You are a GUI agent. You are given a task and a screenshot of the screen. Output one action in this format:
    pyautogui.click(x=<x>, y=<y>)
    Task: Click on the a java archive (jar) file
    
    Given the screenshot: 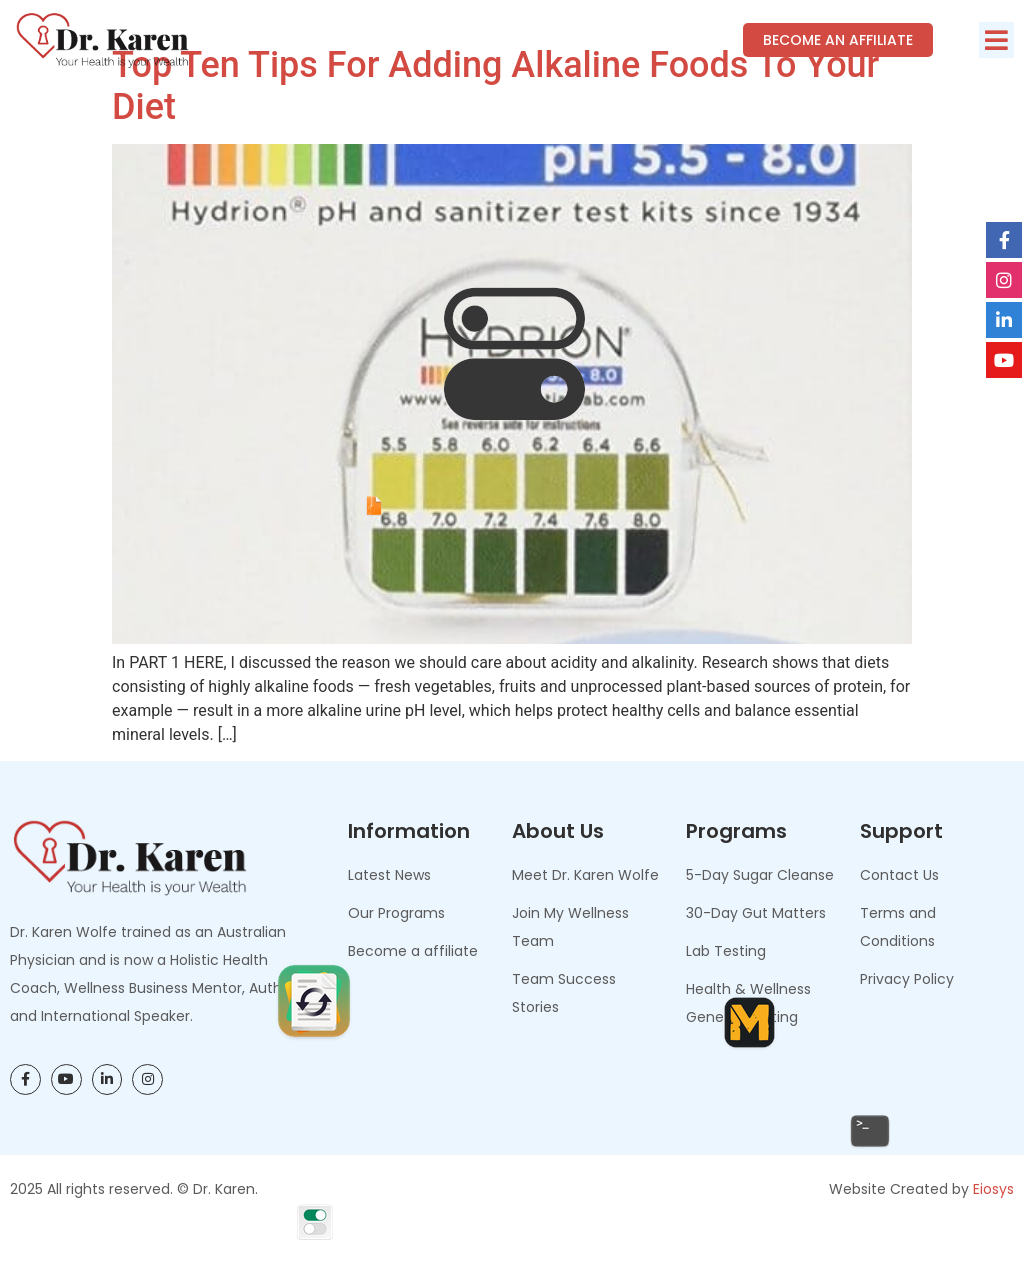 What is the action you would take?
    pyautogui.click(x=374, y=506)
    